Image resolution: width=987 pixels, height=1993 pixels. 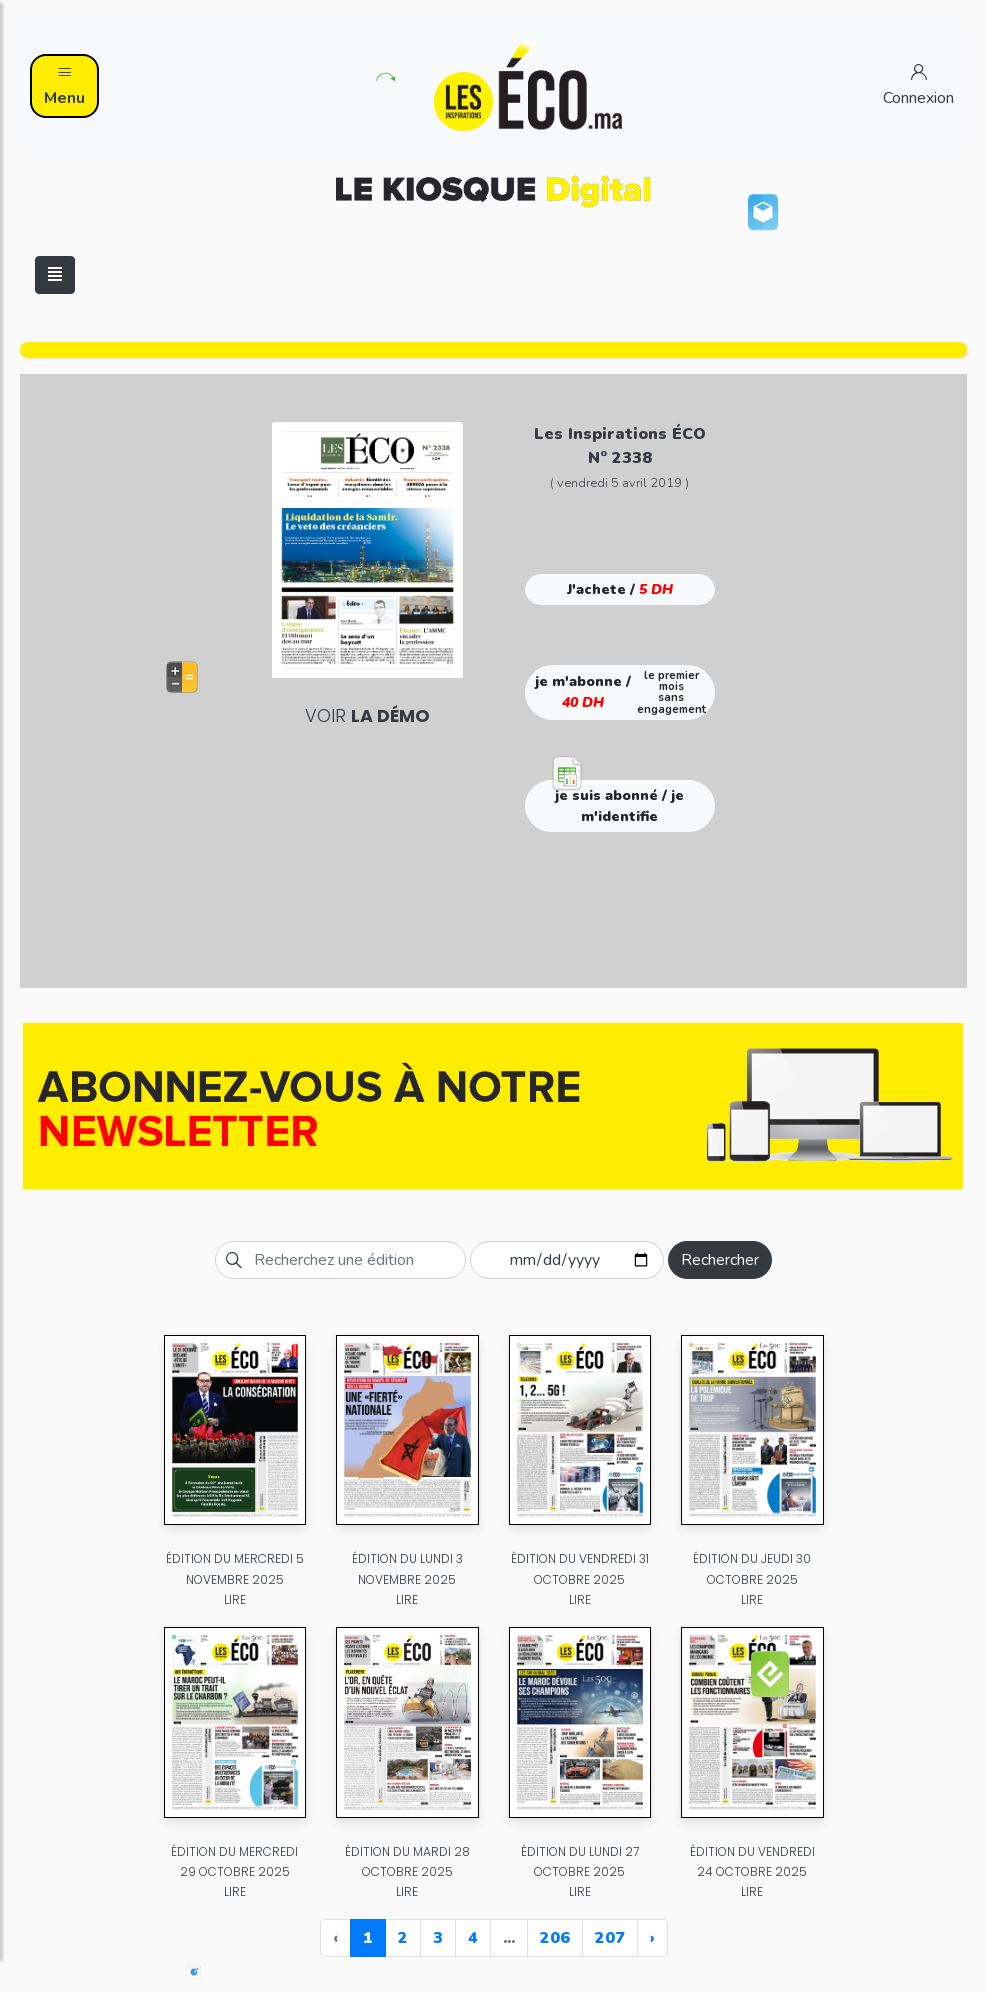 What do you see at coordinates (770, 1674) in the screenshot?
I see `an epub ebook file` at bounding box center [770, 1674].